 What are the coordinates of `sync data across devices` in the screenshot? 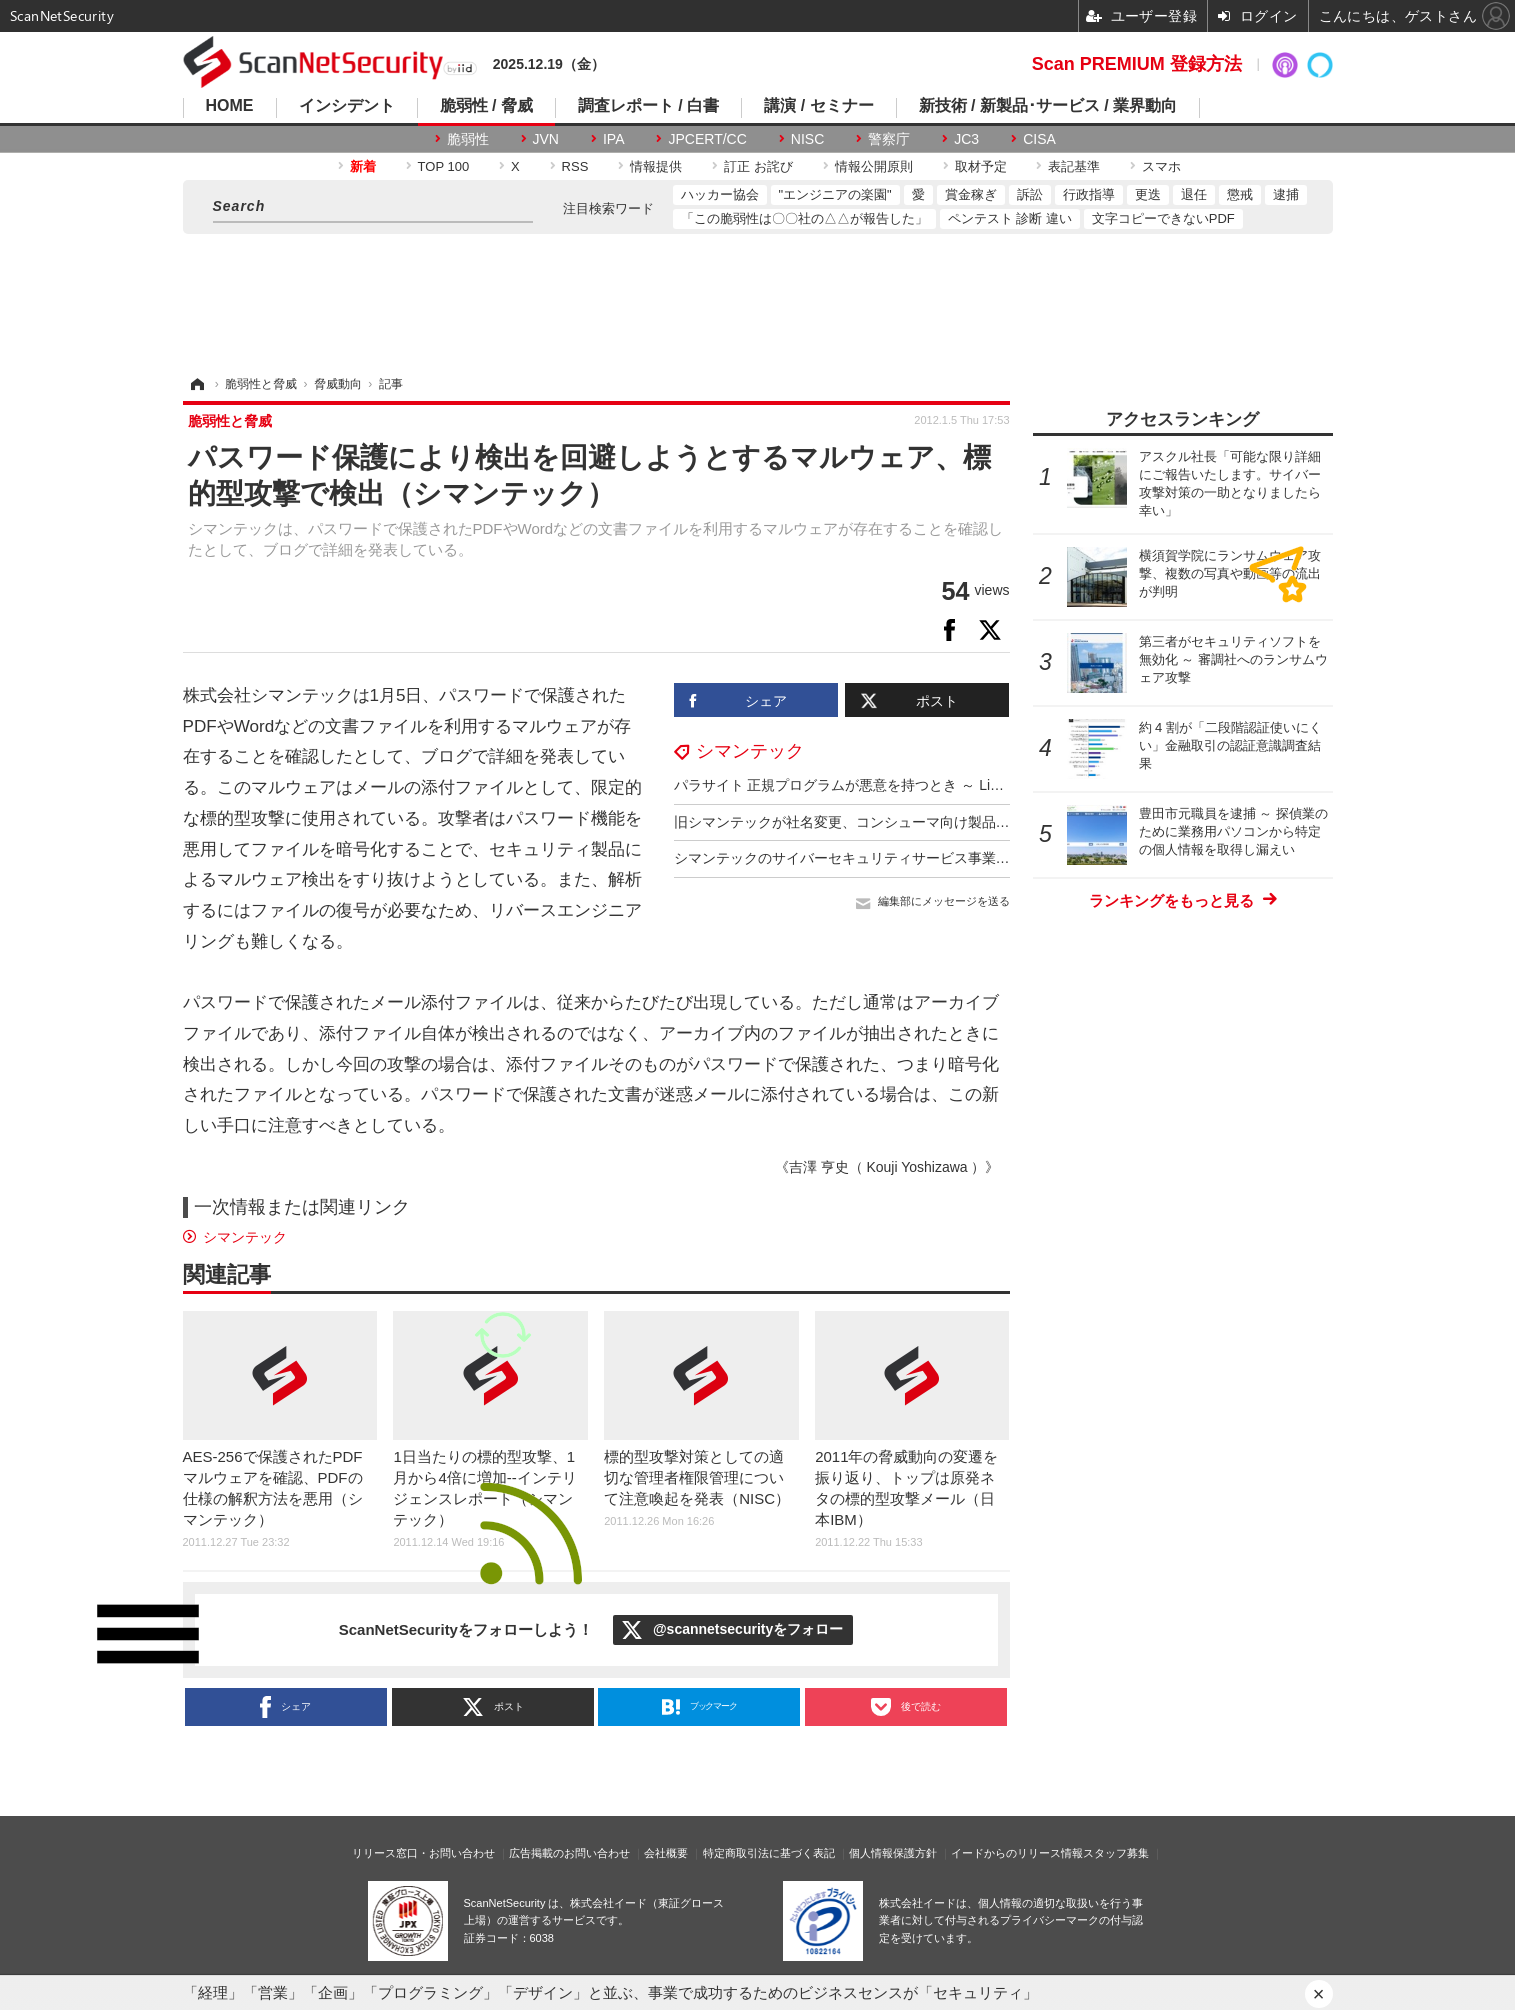 It's located at (503, 1335).